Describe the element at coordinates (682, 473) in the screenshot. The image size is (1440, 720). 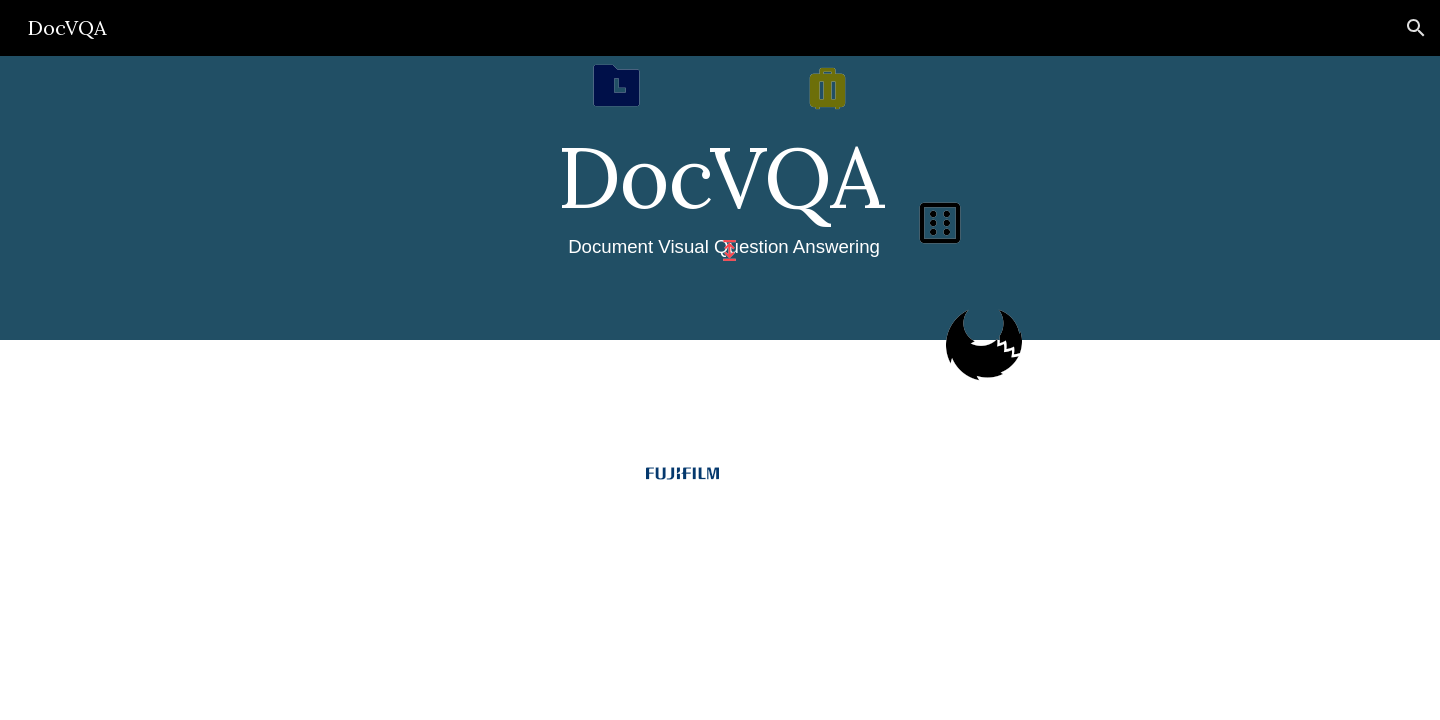
I see `visit Fujifilm's official website or support` at that location.